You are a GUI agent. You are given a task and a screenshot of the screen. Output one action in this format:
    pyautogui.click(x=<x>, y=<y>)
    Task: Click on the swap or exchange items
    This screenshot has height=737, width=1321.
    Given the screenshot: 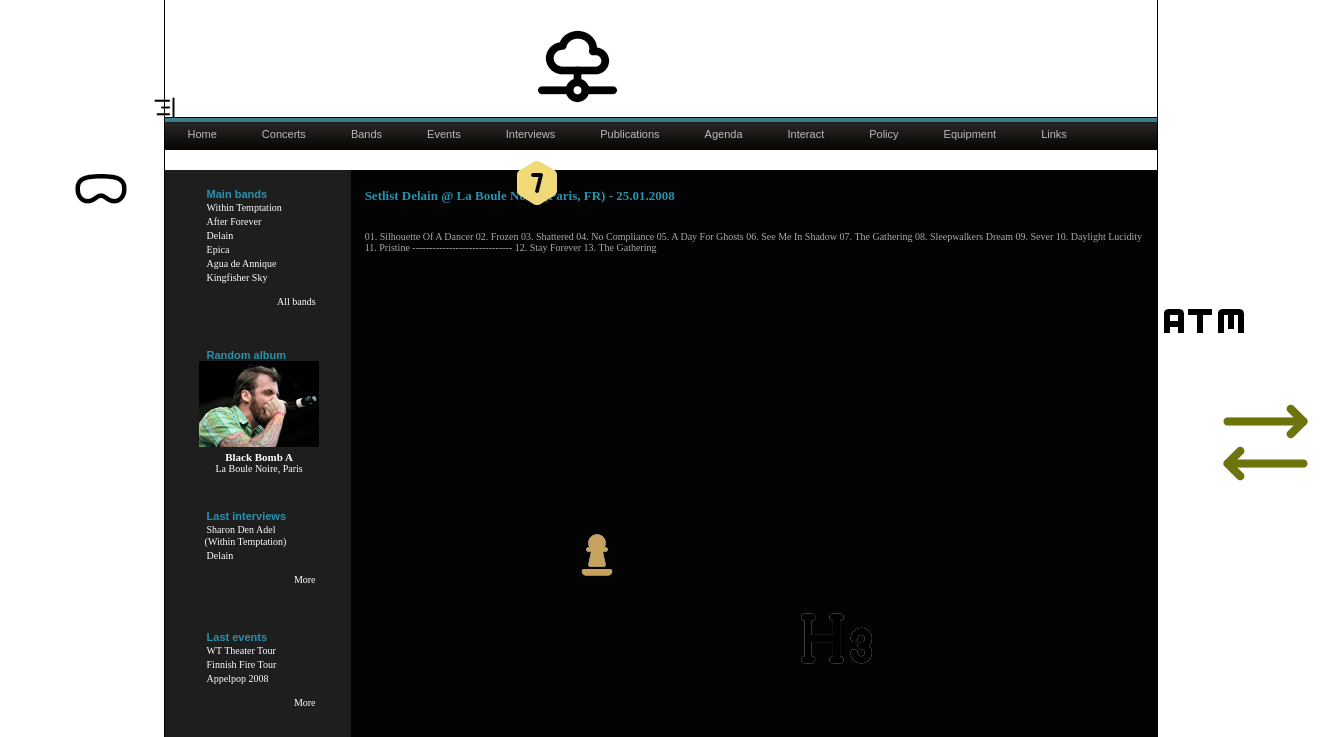 What is the action you would take?
    pyautogui.click(x=1265, y=442)
    